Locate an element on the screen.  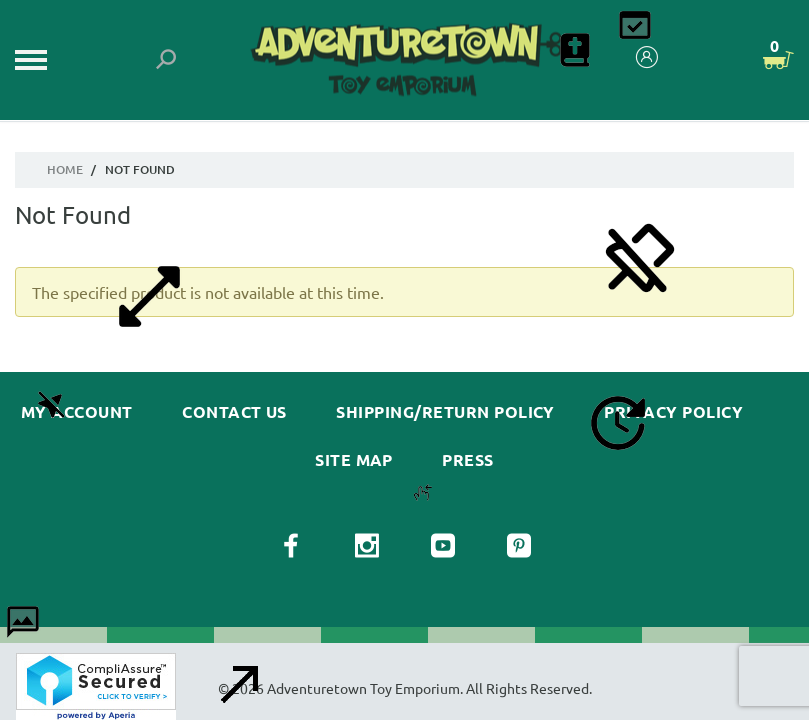
expand to full screen is located at coordinates (149, 296).